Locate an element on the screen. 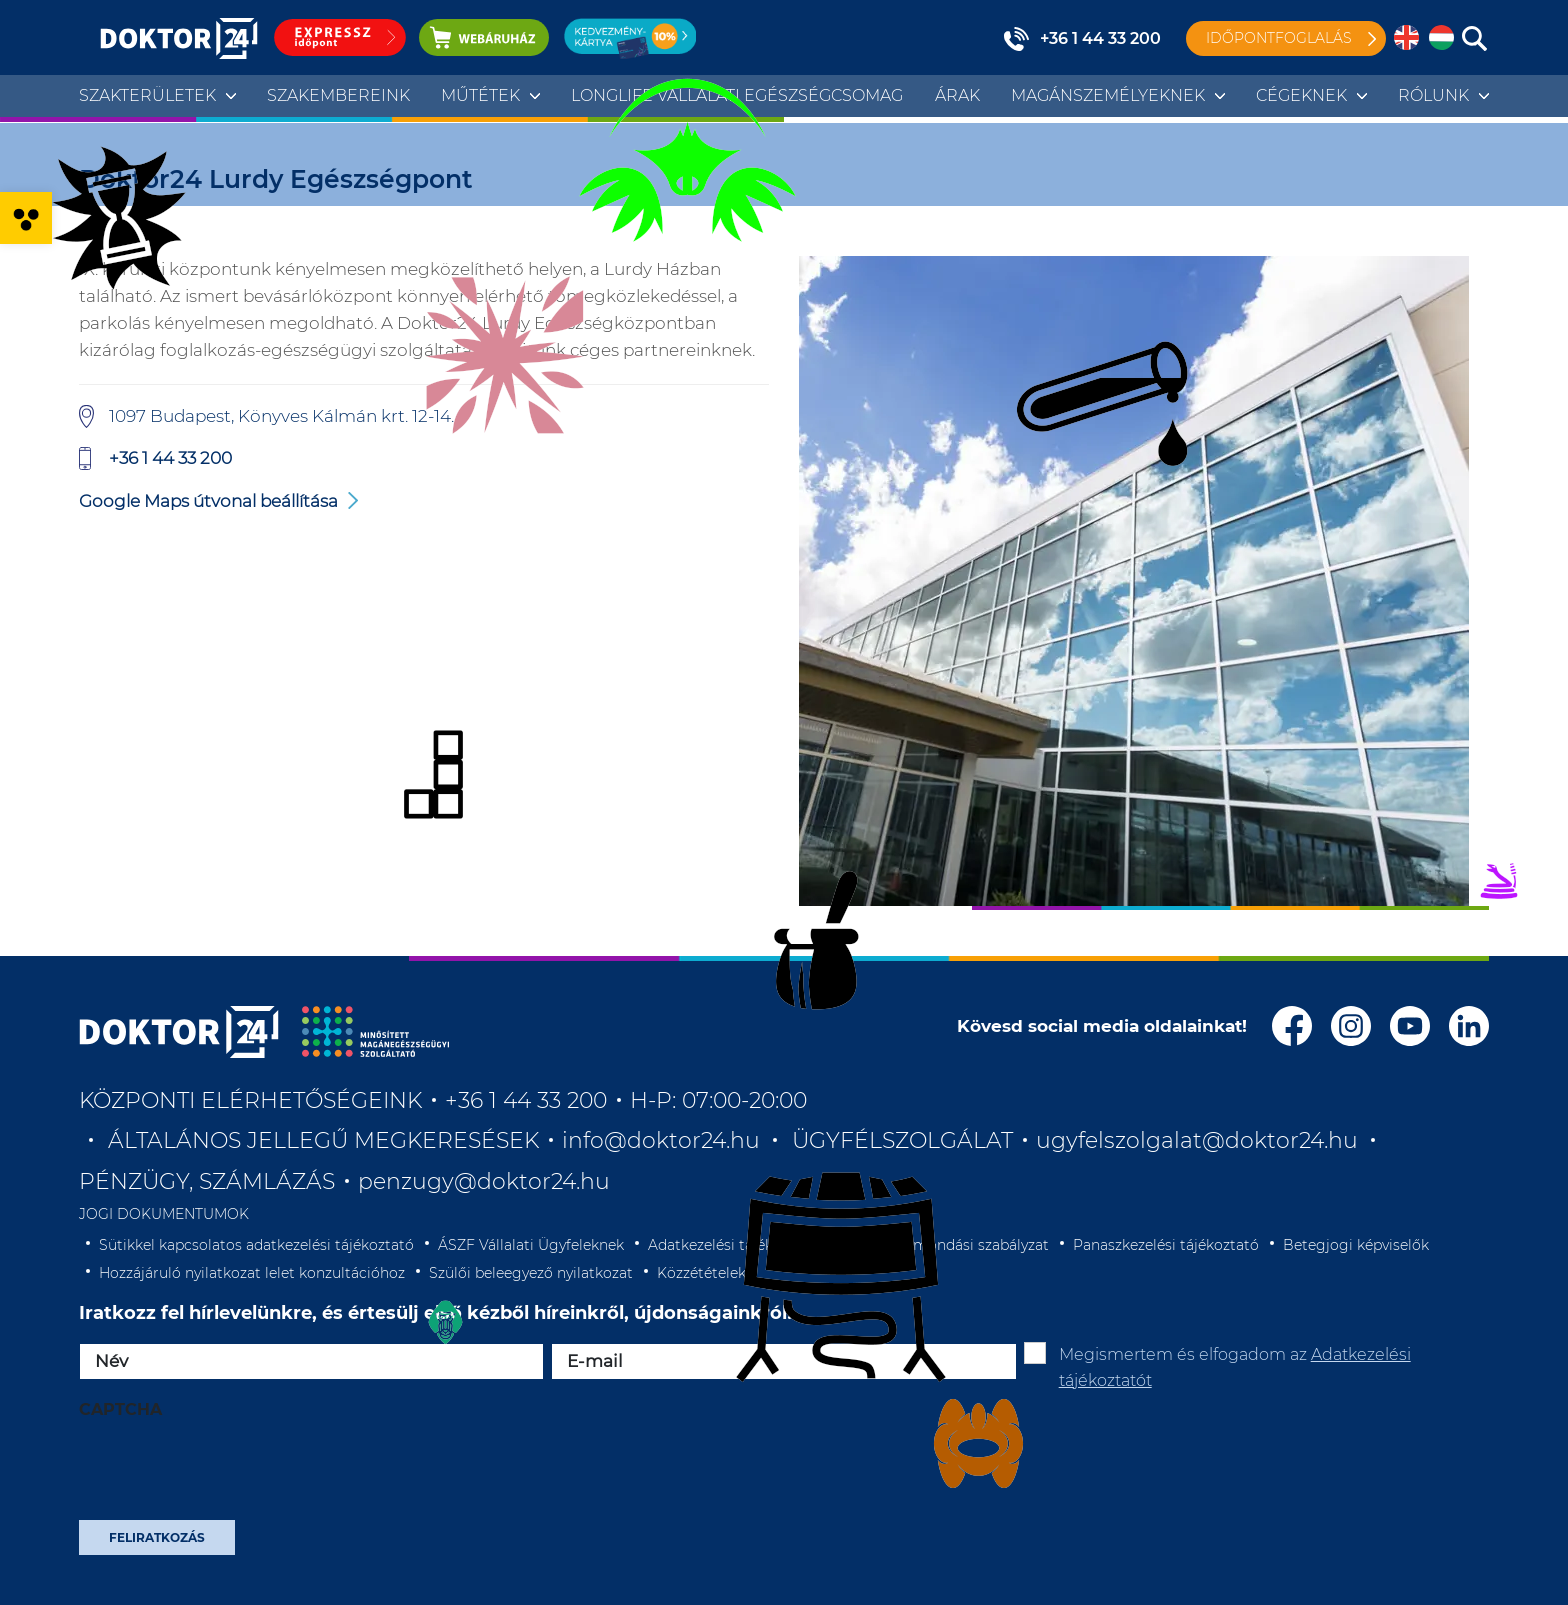  access chemistry or lab features is located at coordinates (1101, 408).